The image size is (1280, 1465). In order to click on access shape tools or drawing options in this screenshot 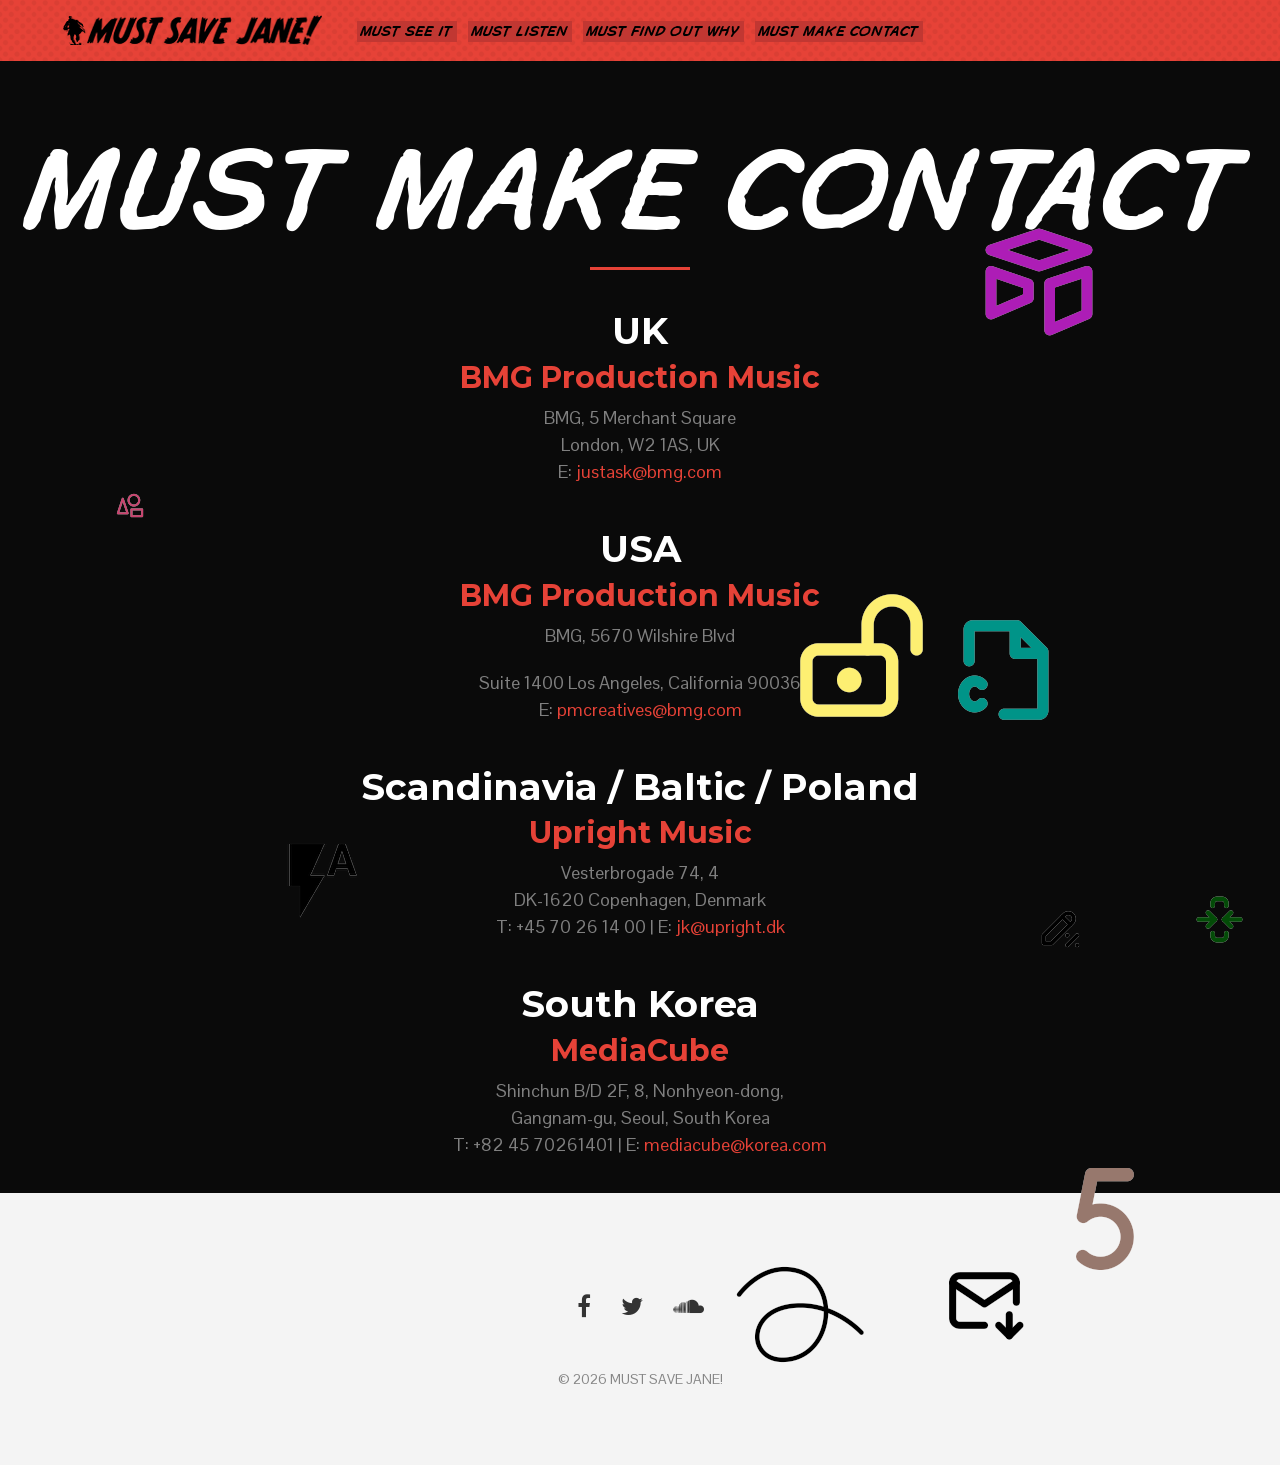, I will do `click(130, 506)`.